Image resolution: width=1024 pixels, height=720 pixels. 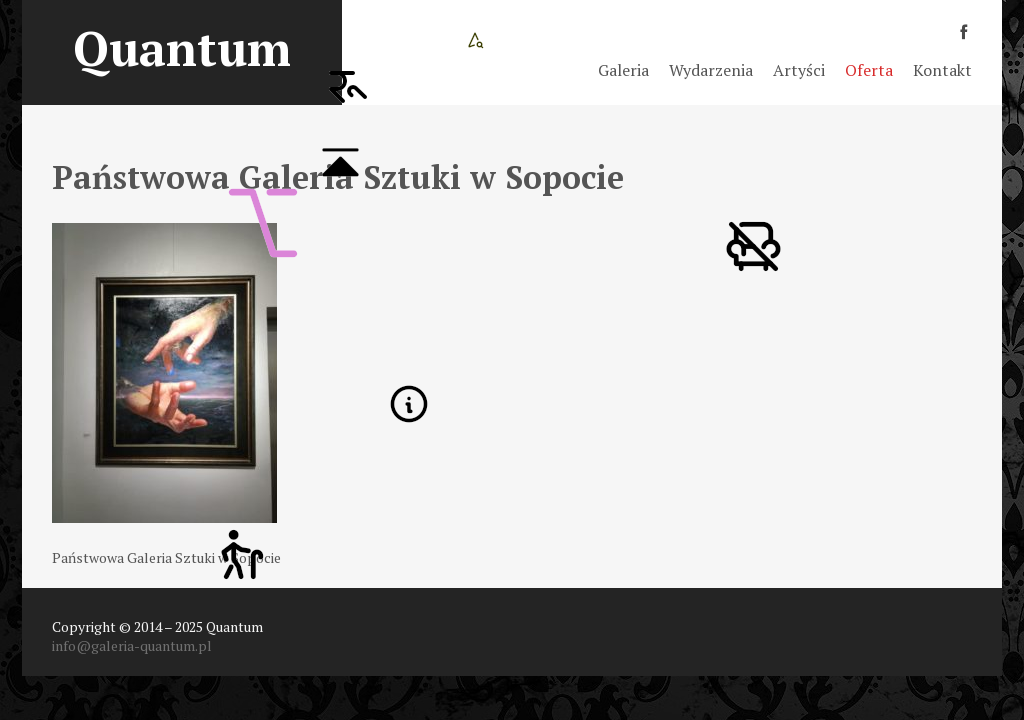 I want to click on access additional options or settings, so click(x=263, y=223).